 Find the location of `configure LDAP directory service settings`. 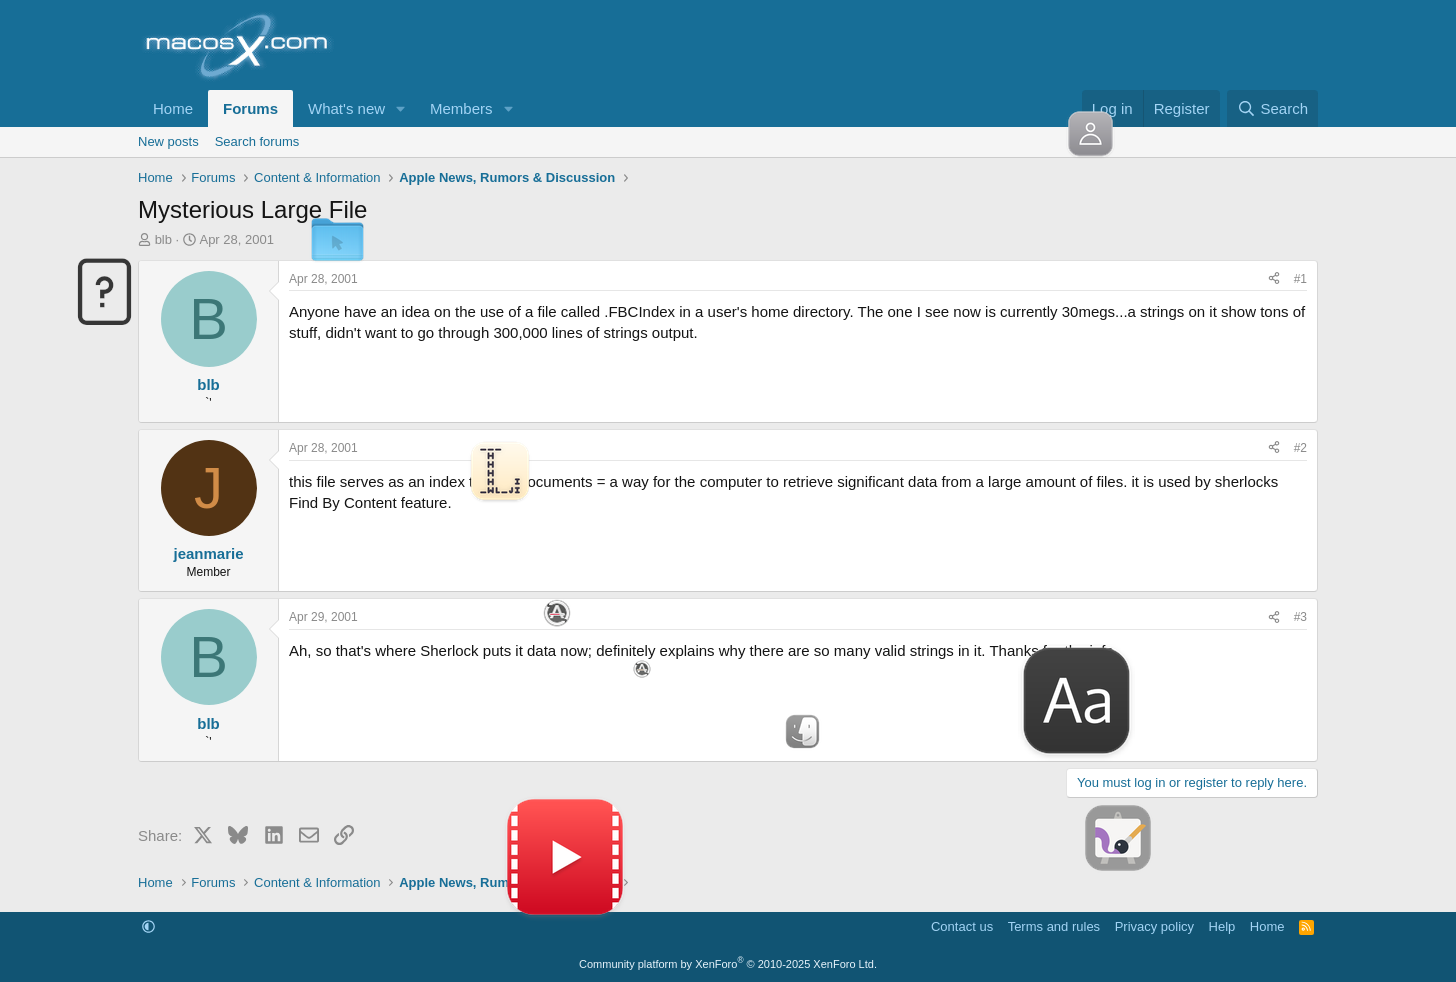

configure LDAP directory service settings is located at coordinates (1090, 134).